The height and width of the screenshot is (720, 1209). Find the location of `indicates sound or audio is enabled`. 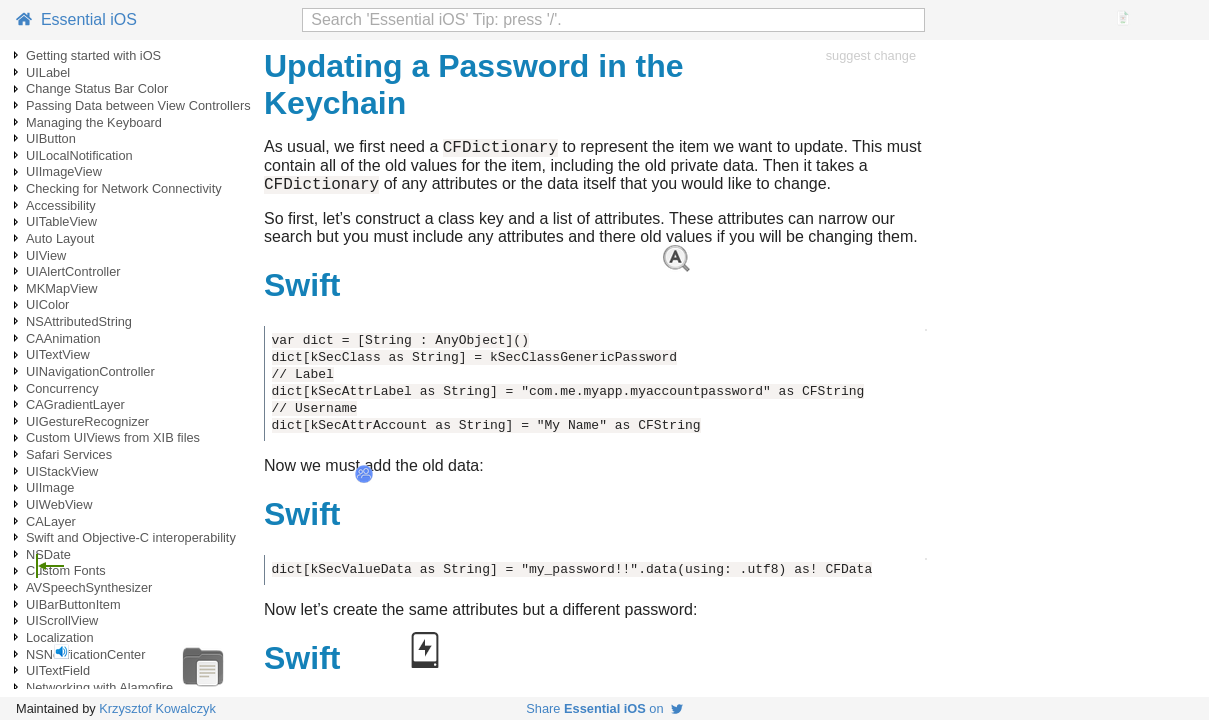

indicates sound or audio is enabled is located at coordinates (73, 640).